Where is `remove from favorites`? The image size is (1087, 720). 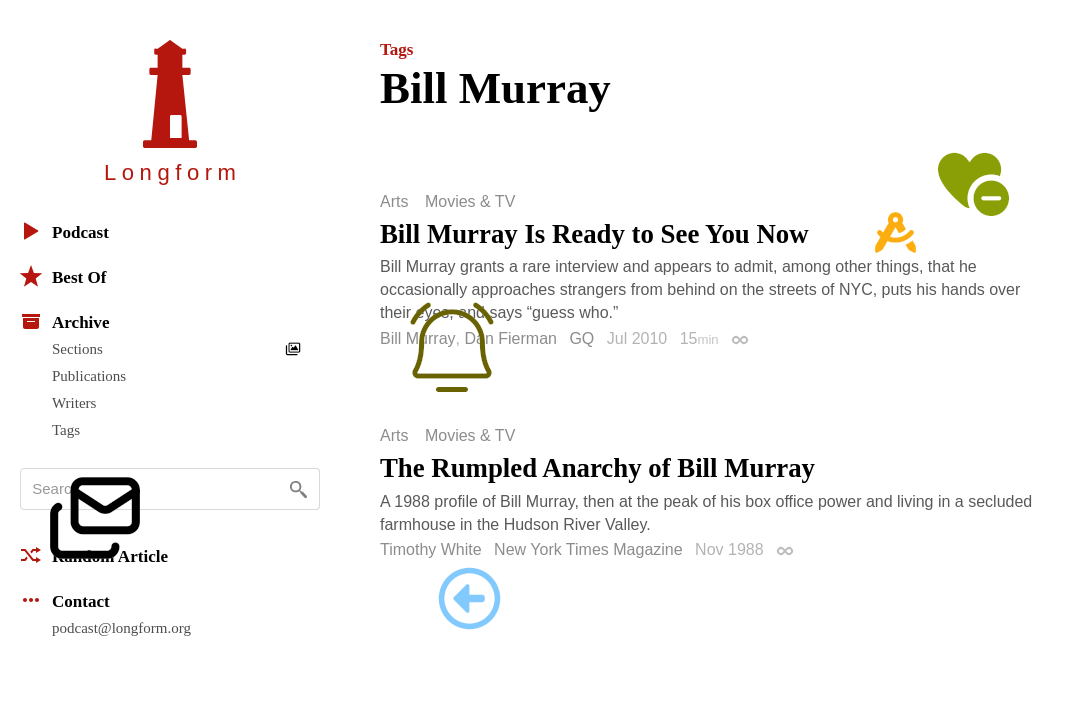
remove from favorites is located at coordinates (973, 180).